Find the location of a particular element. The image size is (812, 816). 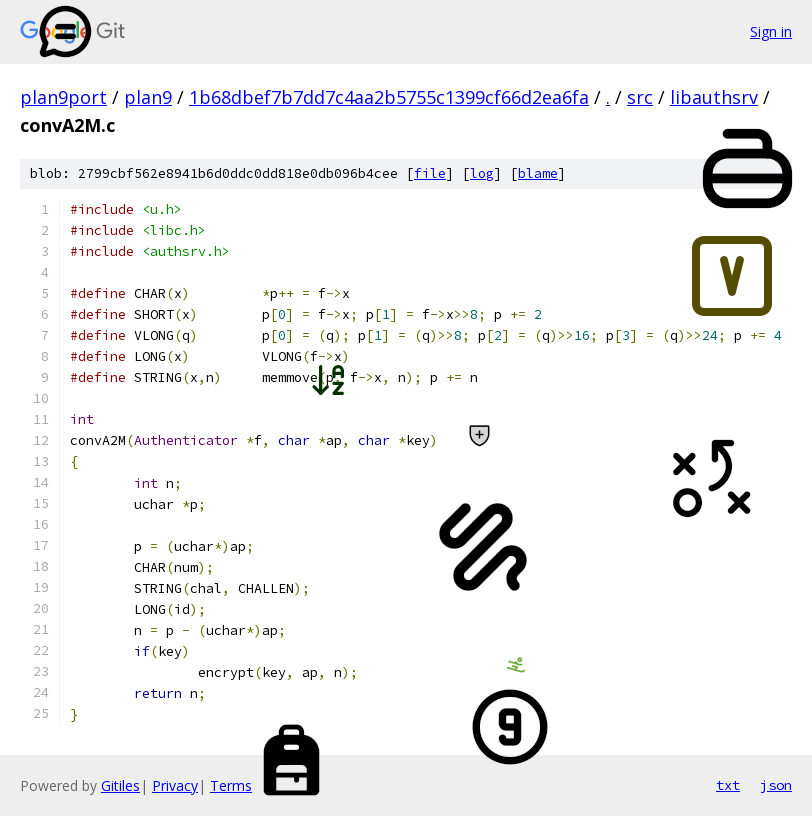

add new security protection is located at coordinates (479, 434).